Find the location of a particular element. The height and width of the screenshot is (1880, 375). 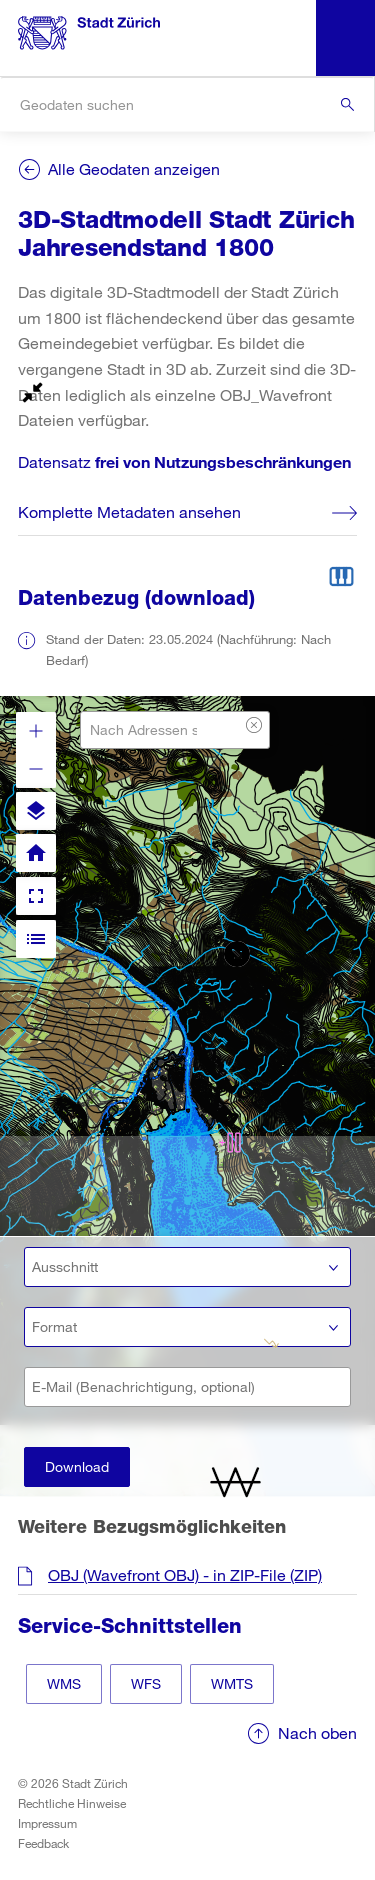

indicates a declining trend or decreasing value is located at coordinates (271, 1343).